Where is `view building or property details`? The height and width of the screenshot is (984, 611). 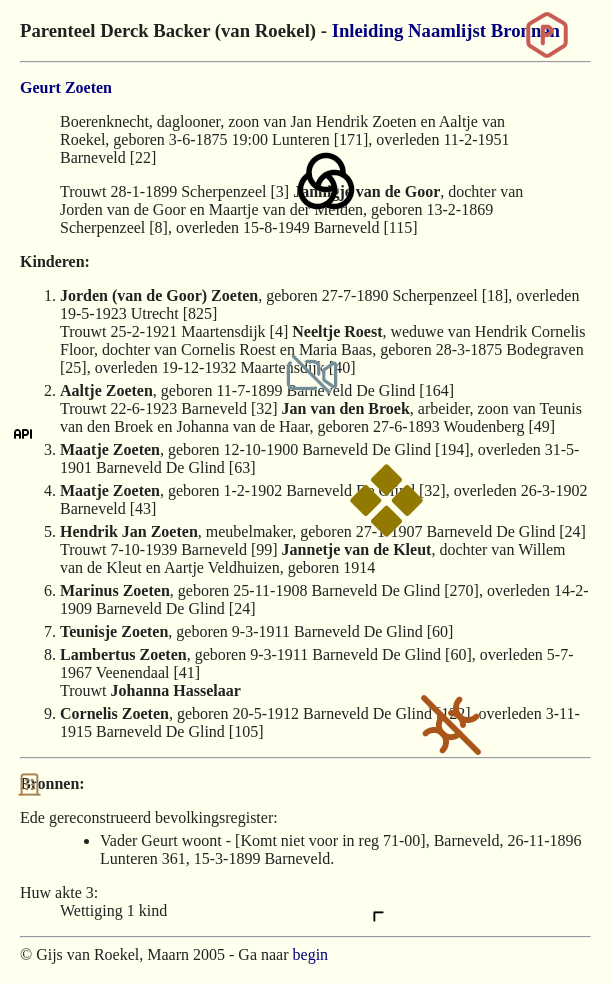
view building or property details is located at coordinates (29, 784).